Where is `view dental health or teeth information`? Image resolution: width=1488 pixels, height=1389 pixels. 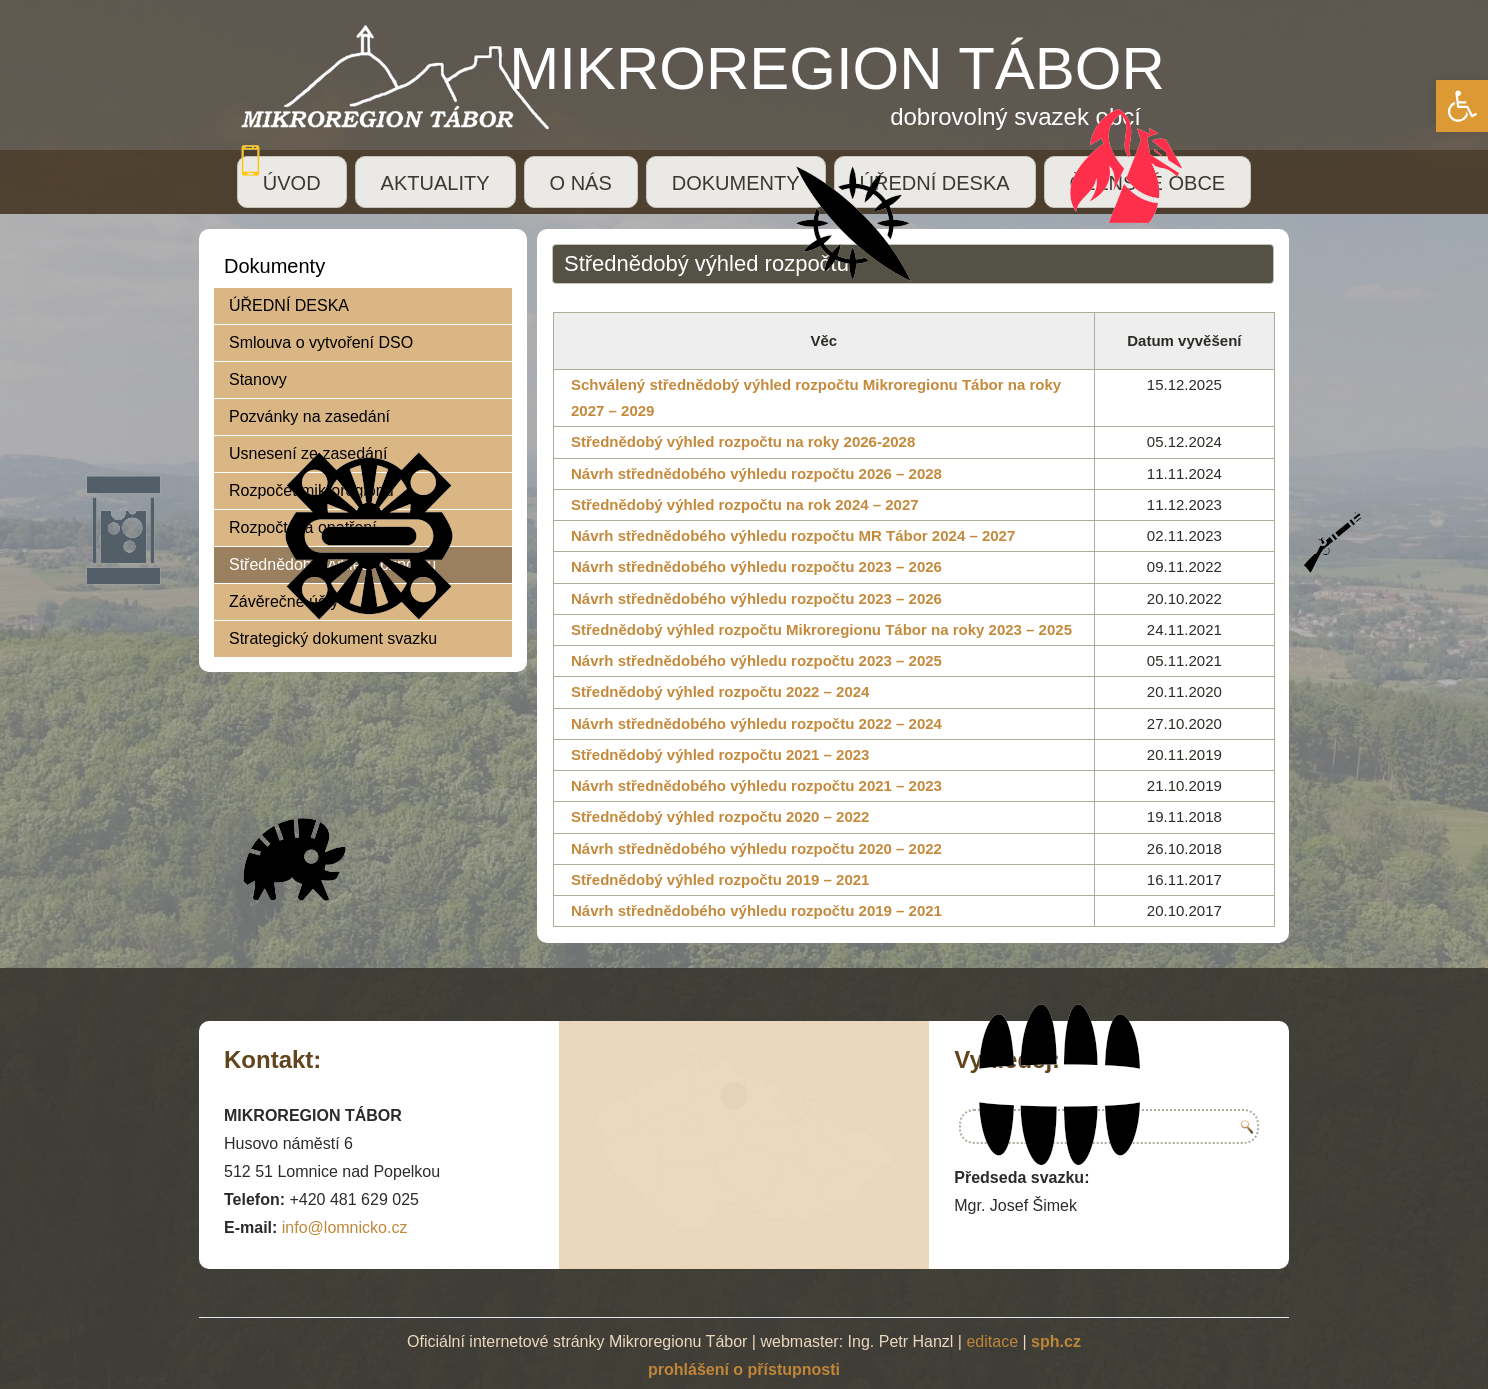
view dental health or teeth information is located at coordinates (1059, 1084).